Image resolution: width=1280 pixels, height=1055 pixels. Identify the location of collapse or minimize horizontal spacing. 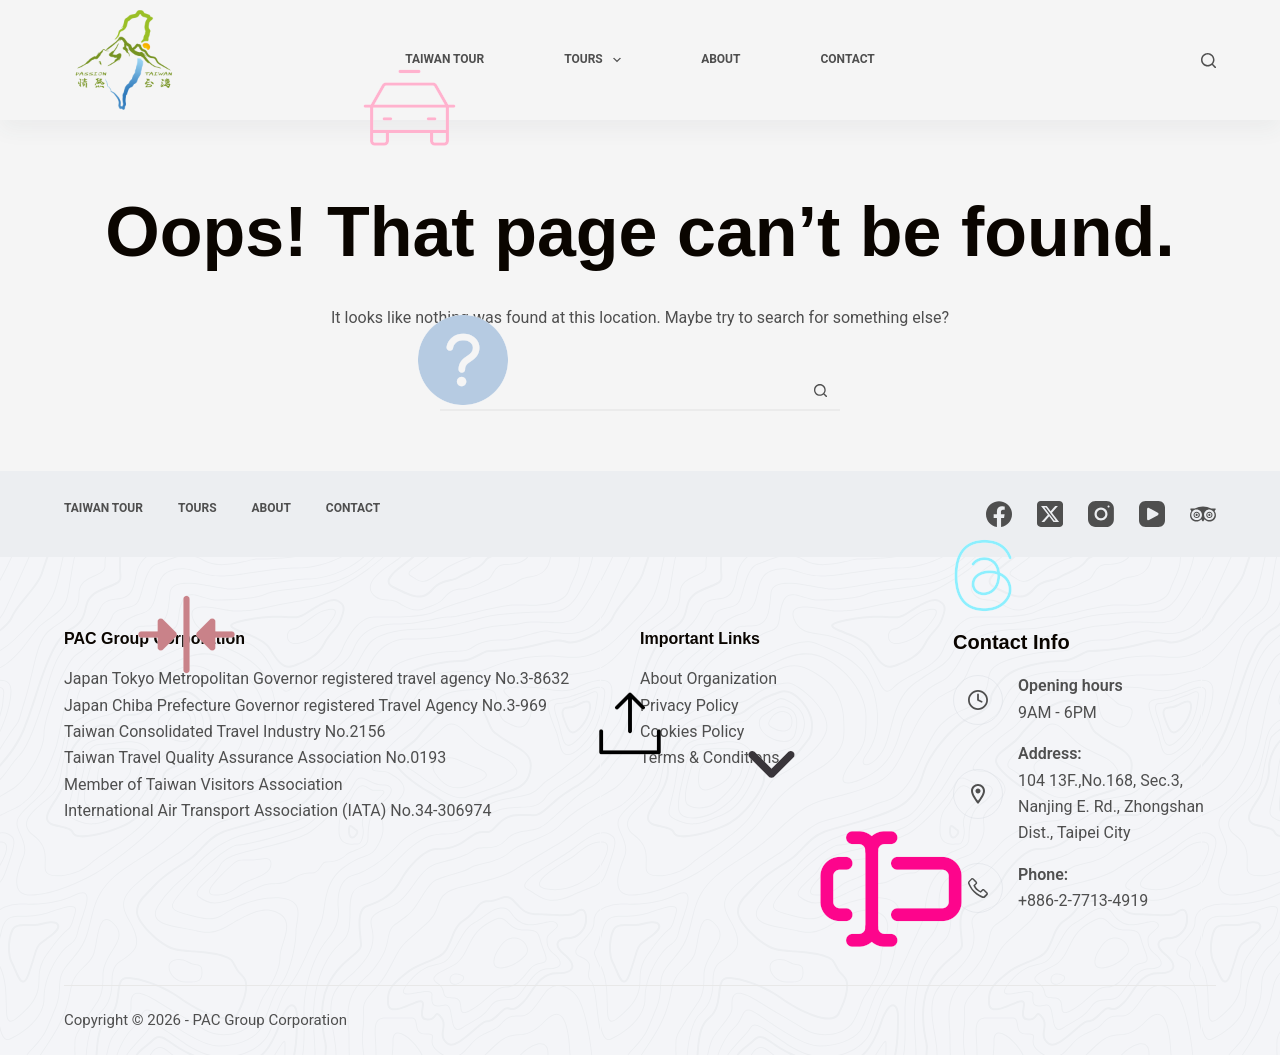
(186, 634).